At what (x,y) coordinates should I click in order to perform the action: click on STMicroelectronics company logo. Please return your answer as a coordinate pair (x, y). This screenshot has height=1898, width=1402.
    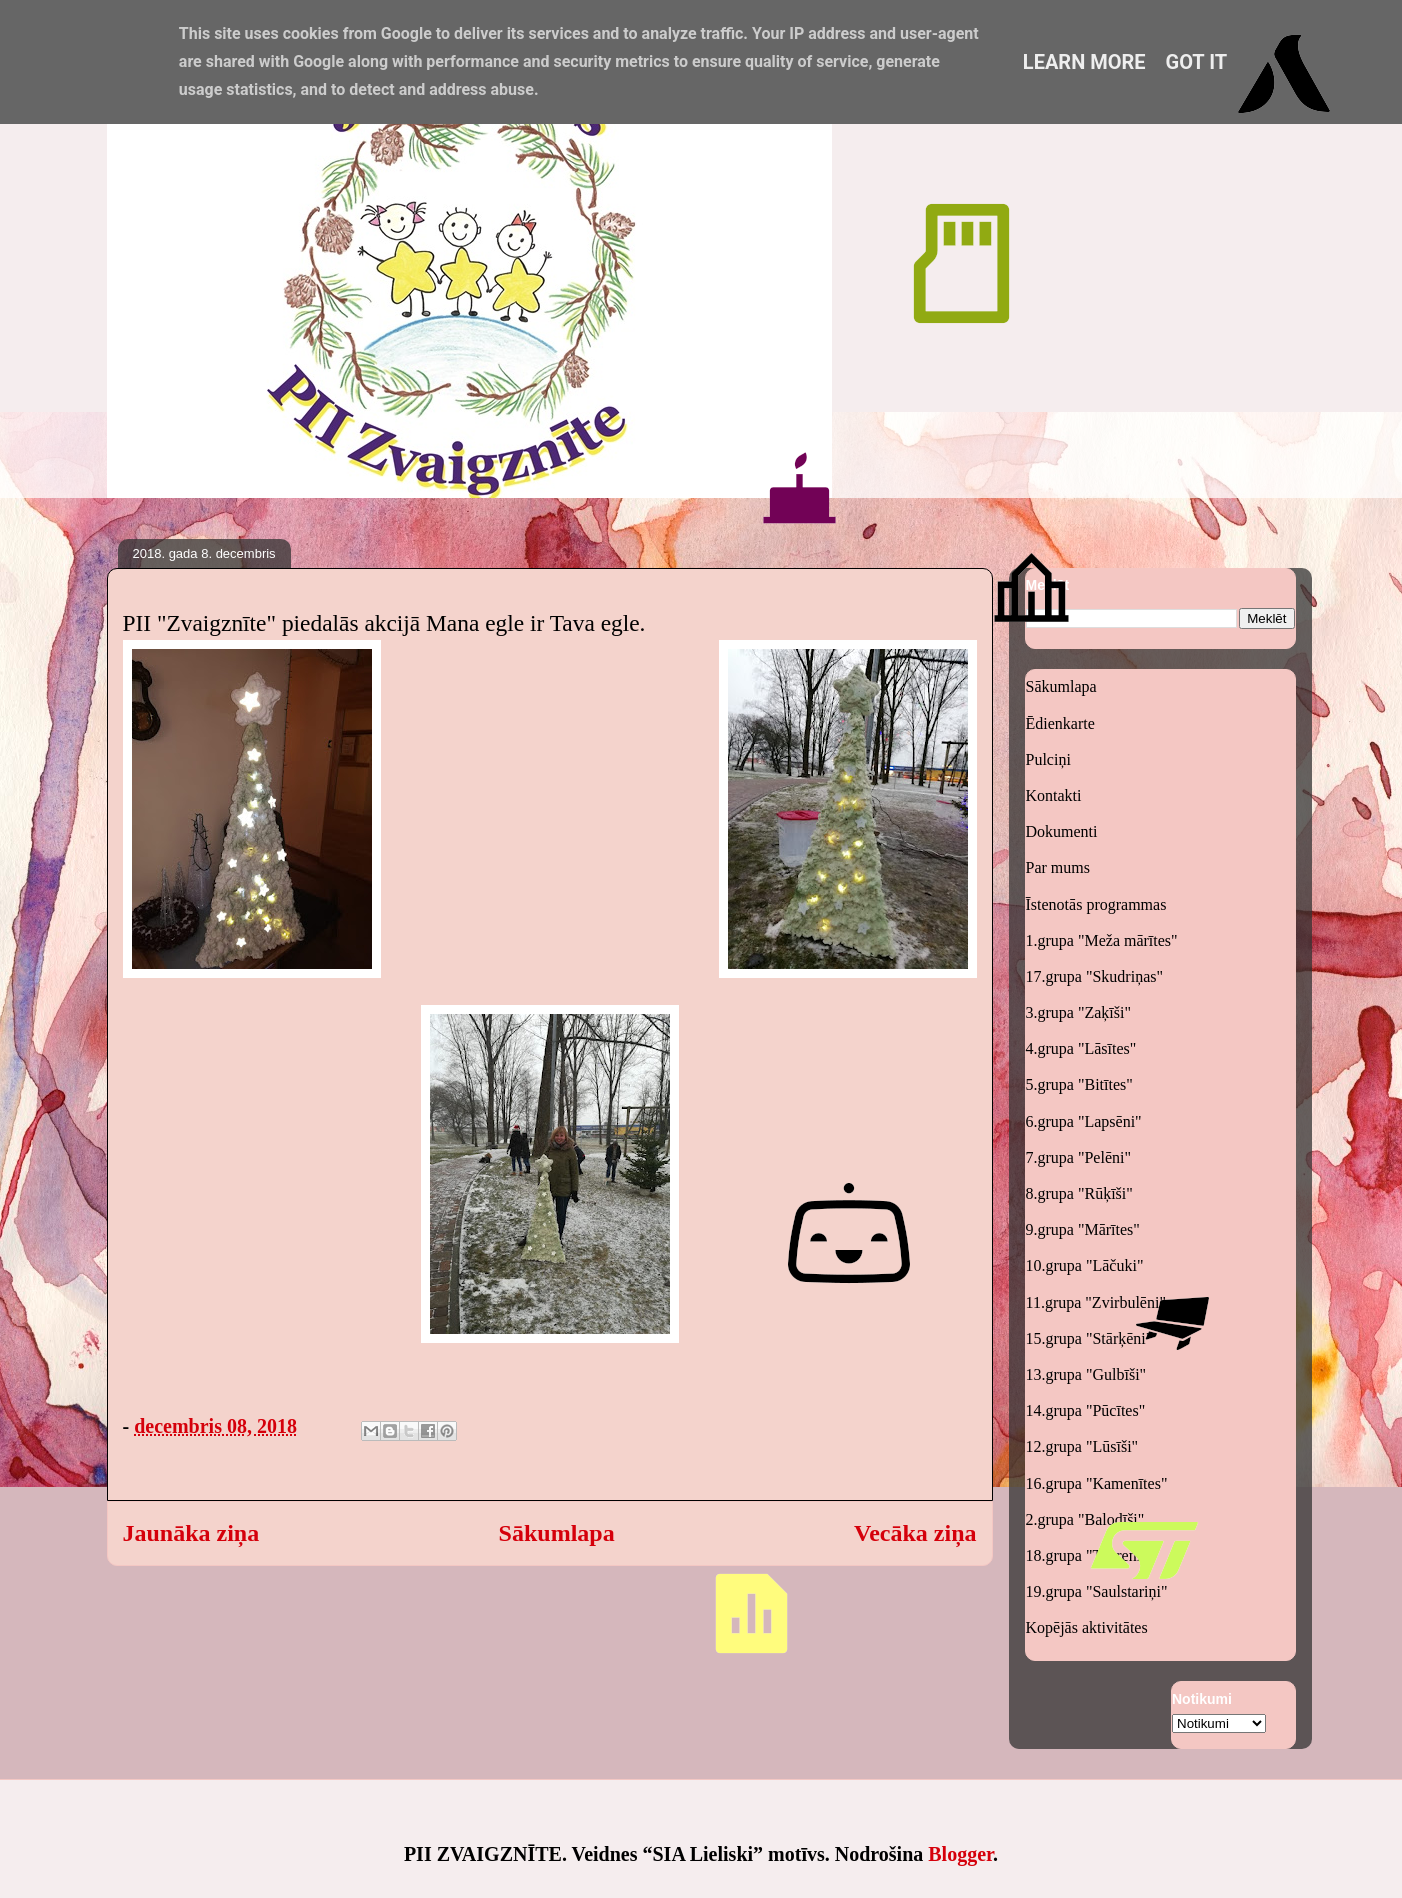
    Looking at the image, I should click on (1144, 1550).